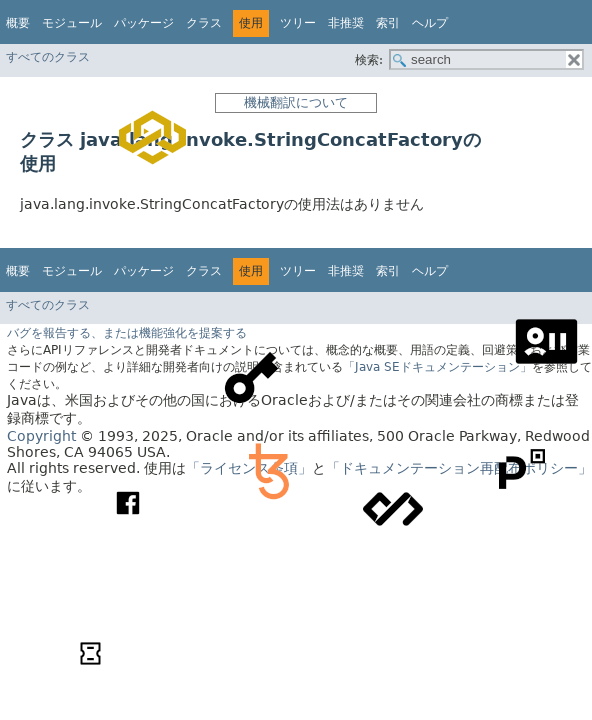 This screenshot has width=592, height=720. I want to click on loopback framework logo, so click(152, 137).